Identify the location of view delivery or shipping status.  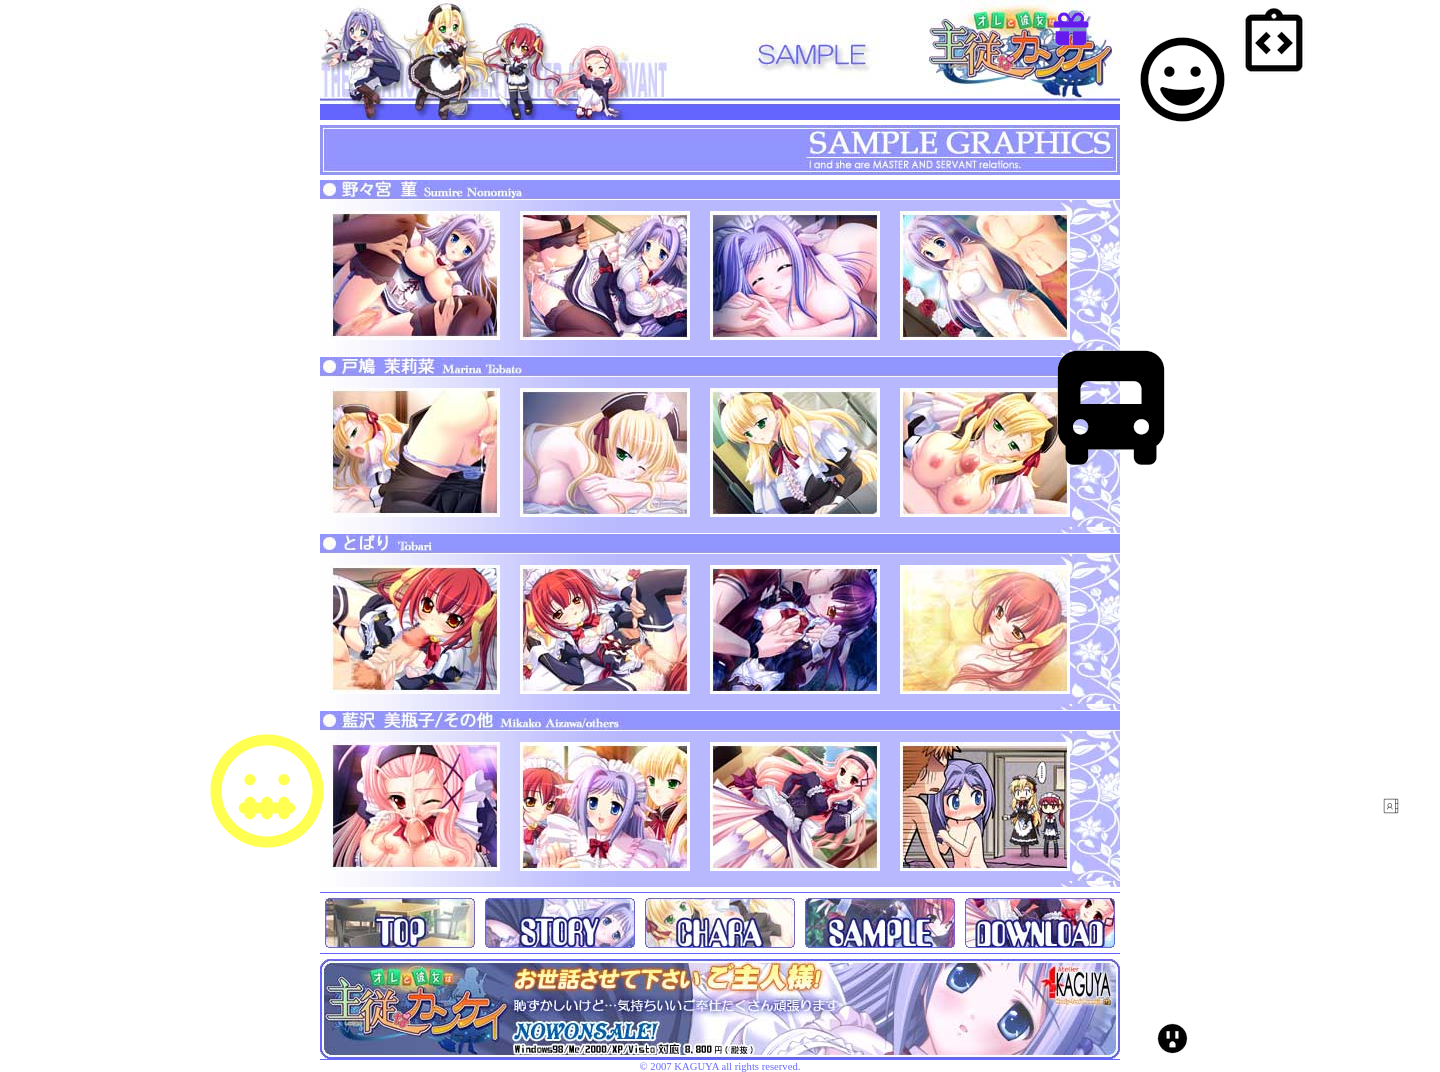
(1111, 404).